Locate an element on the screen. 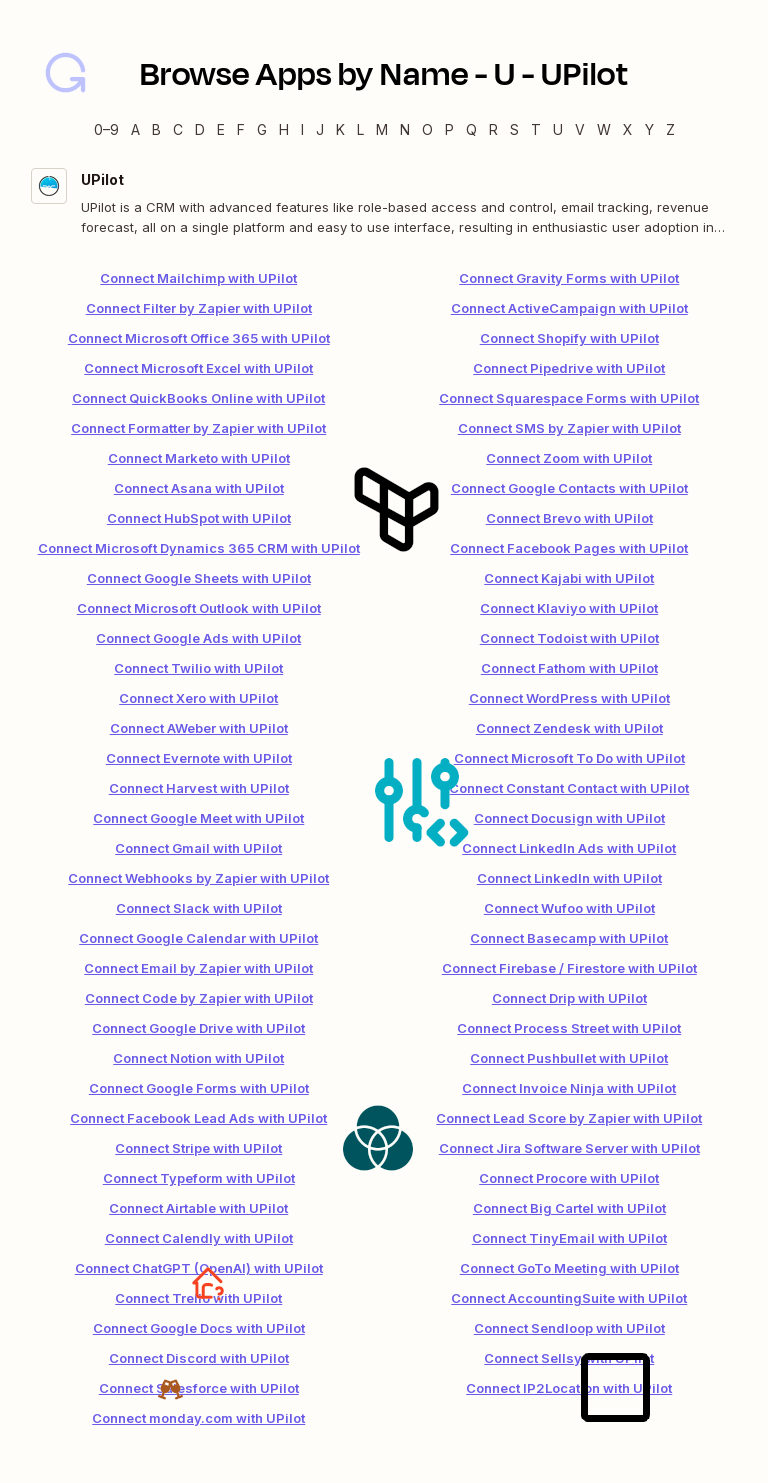  terraform by hashicorp branding or integration is located at coordinates (396, 509).